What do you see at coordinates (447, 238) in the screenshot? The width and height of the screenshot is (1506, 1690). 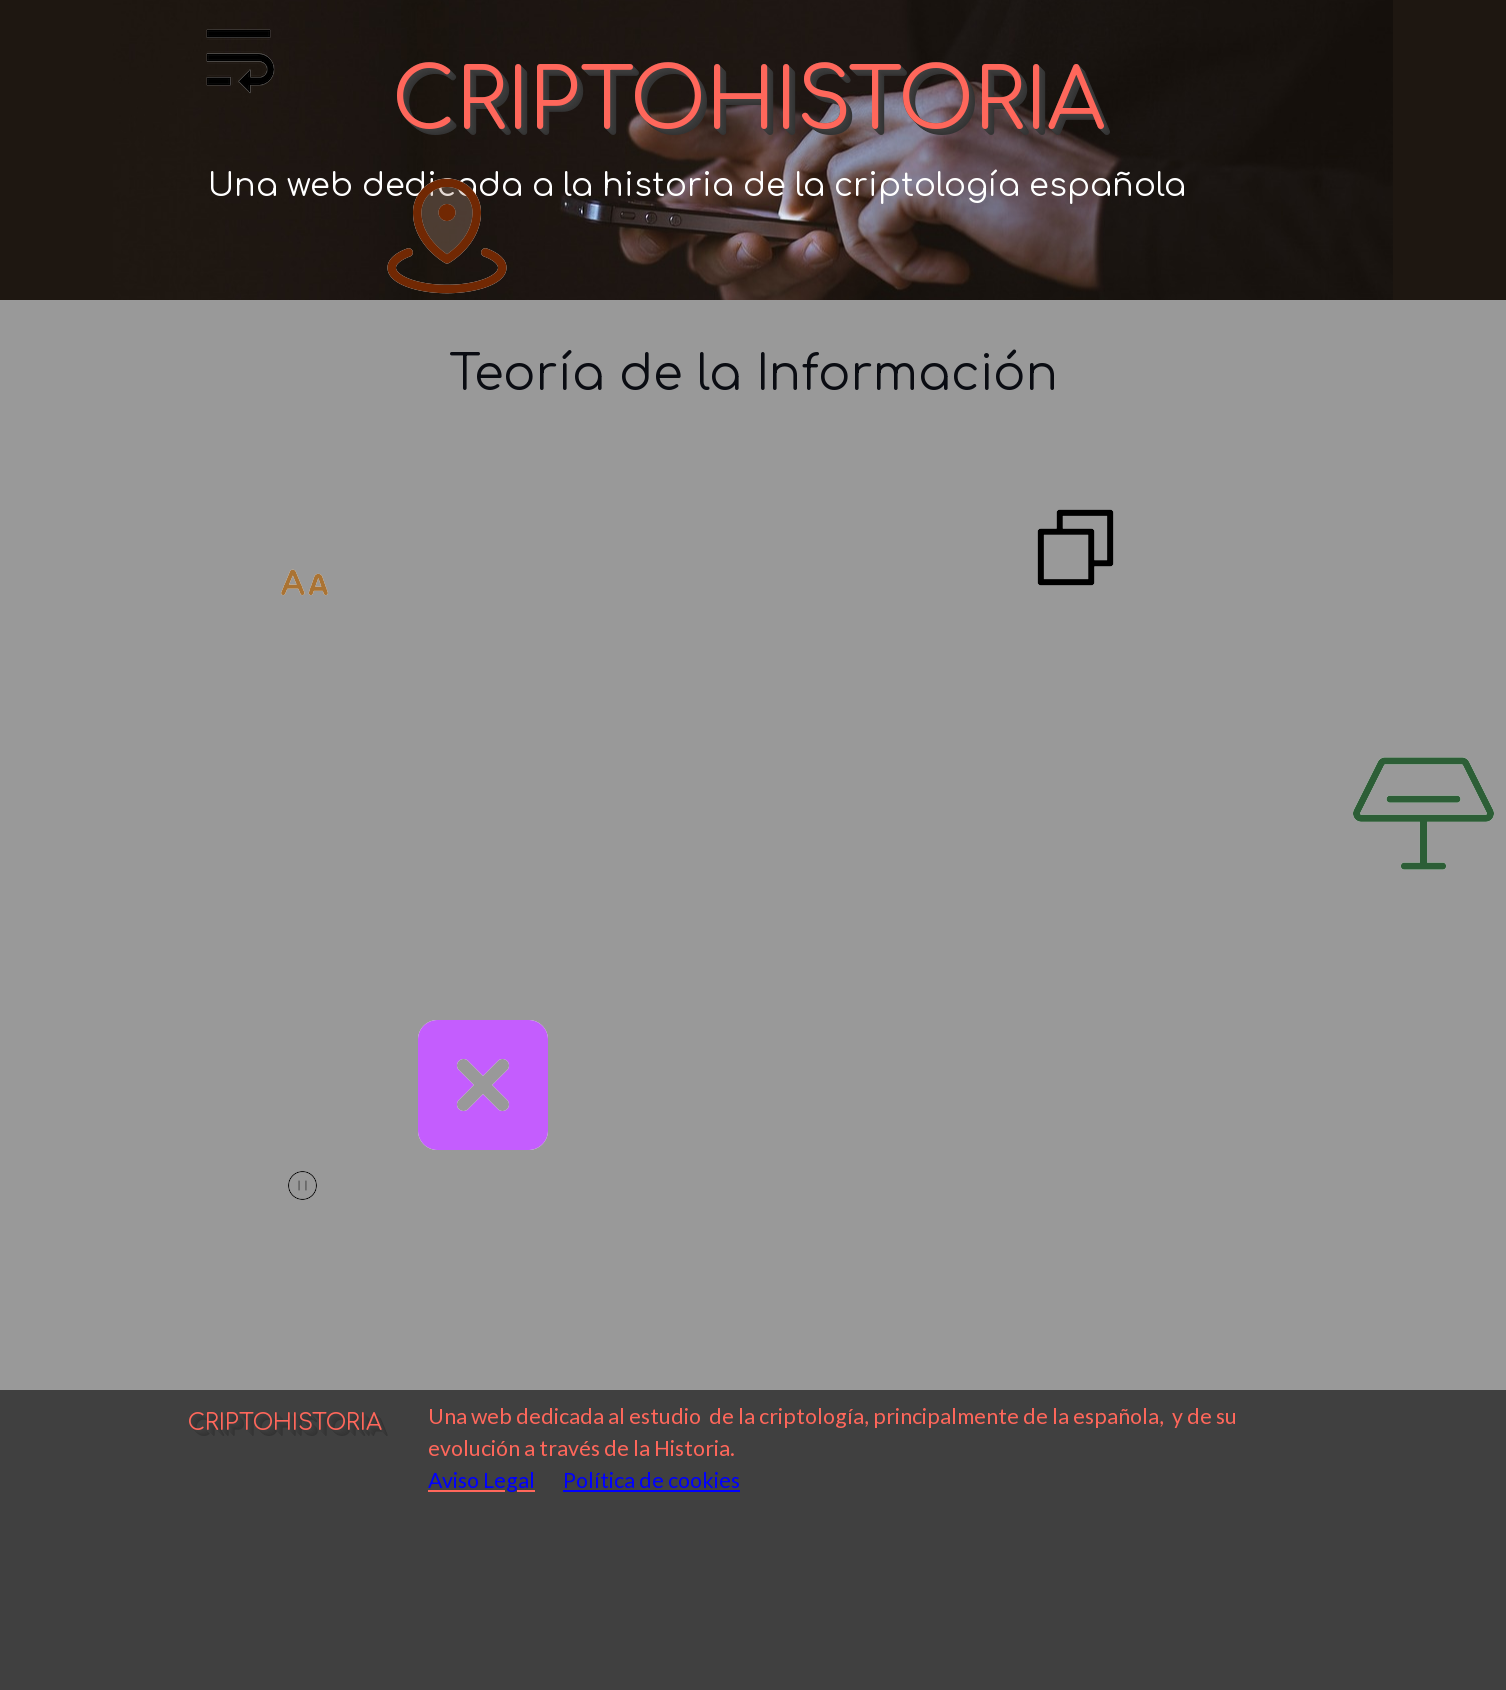 I see `view location area or region on map` at bounding box center [447, 238].